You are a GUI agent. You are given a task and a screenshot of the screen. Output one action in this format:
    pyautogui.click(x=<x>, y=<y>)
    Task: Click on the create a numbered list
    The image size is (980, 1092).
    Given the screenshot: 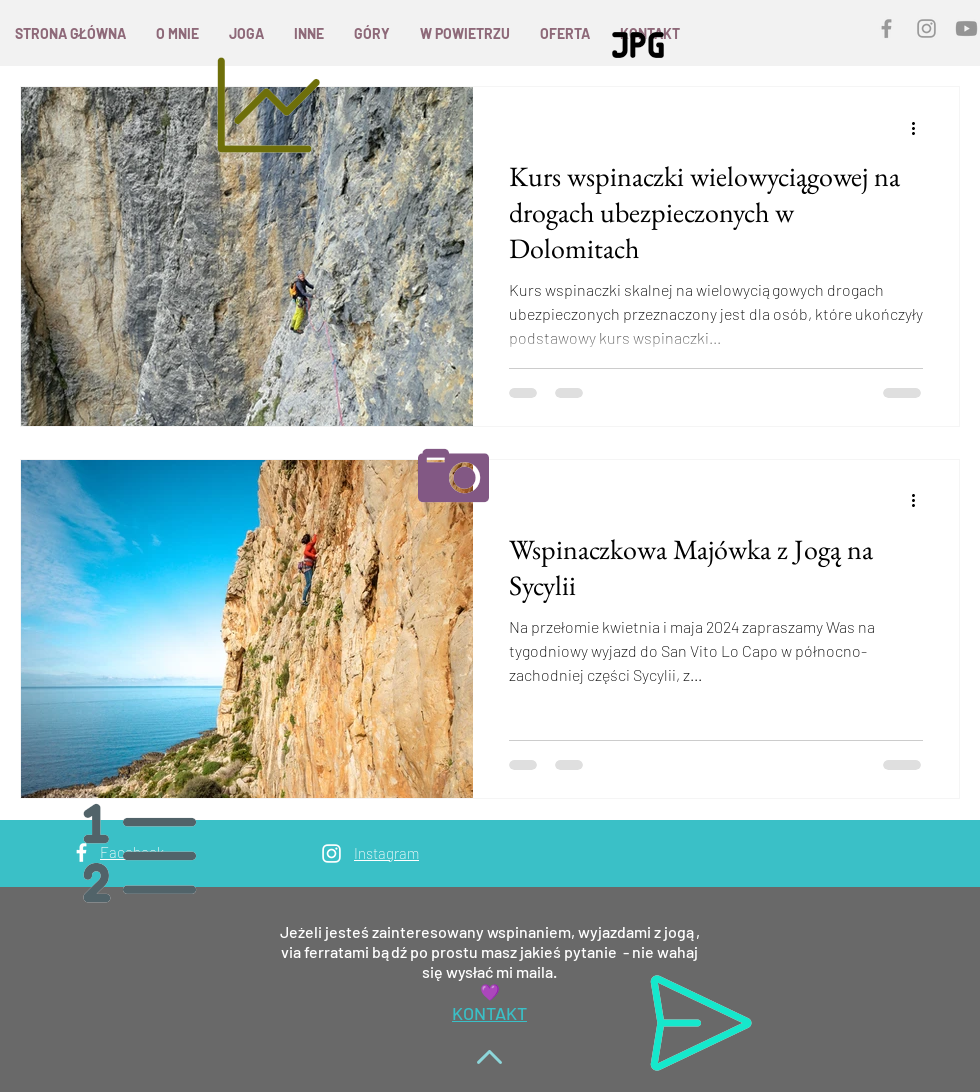 What is the action you would take?
    pyautogui.click(x=145, y=854)
    